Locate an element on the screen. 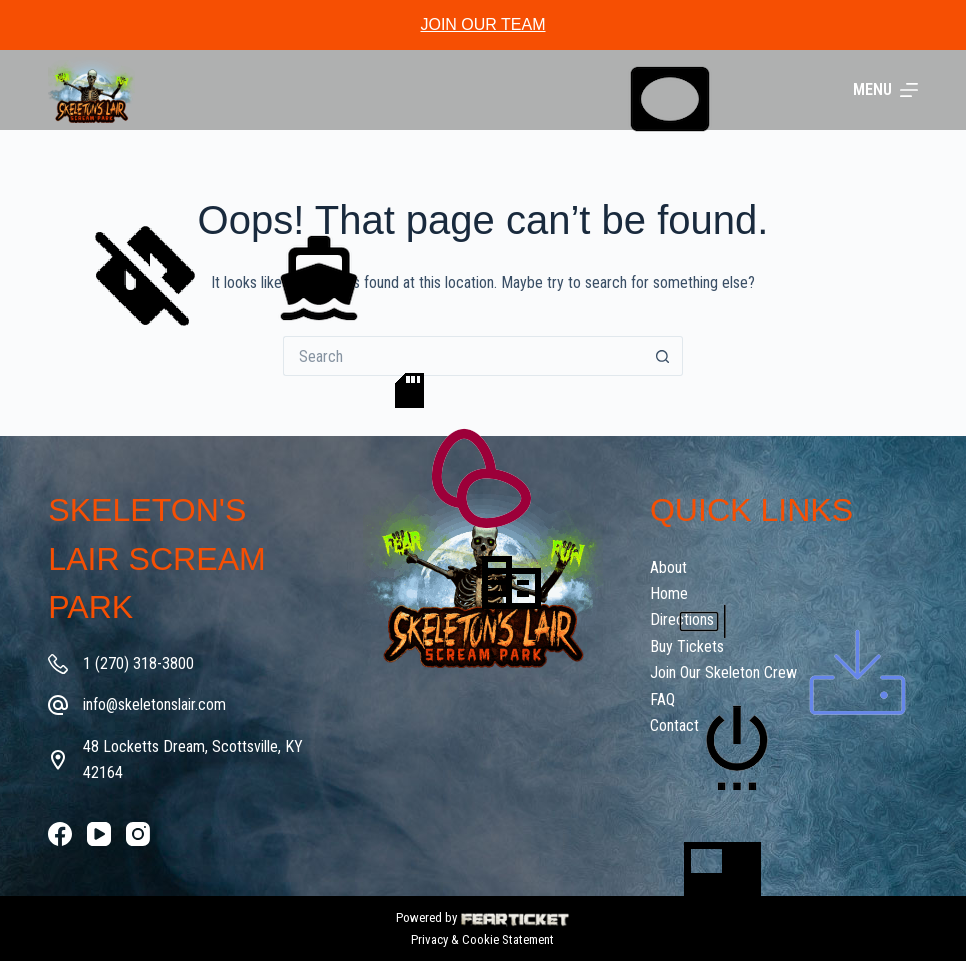 The height and width of the screenshot is (961, 966). view organization or company settings is located at coordinates (511, 582).